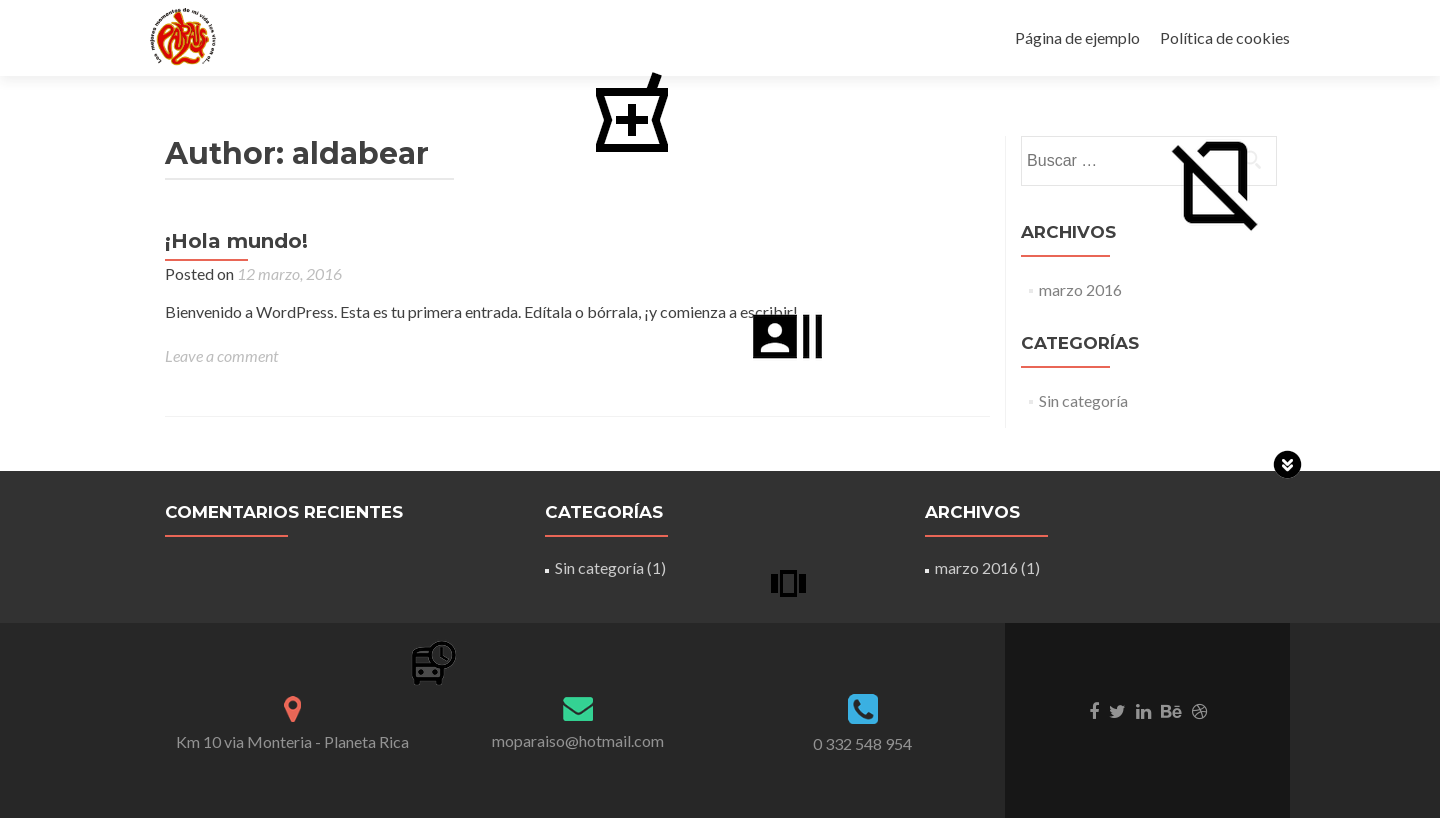  I want to click on view recently contacted people, so click(787, 336).